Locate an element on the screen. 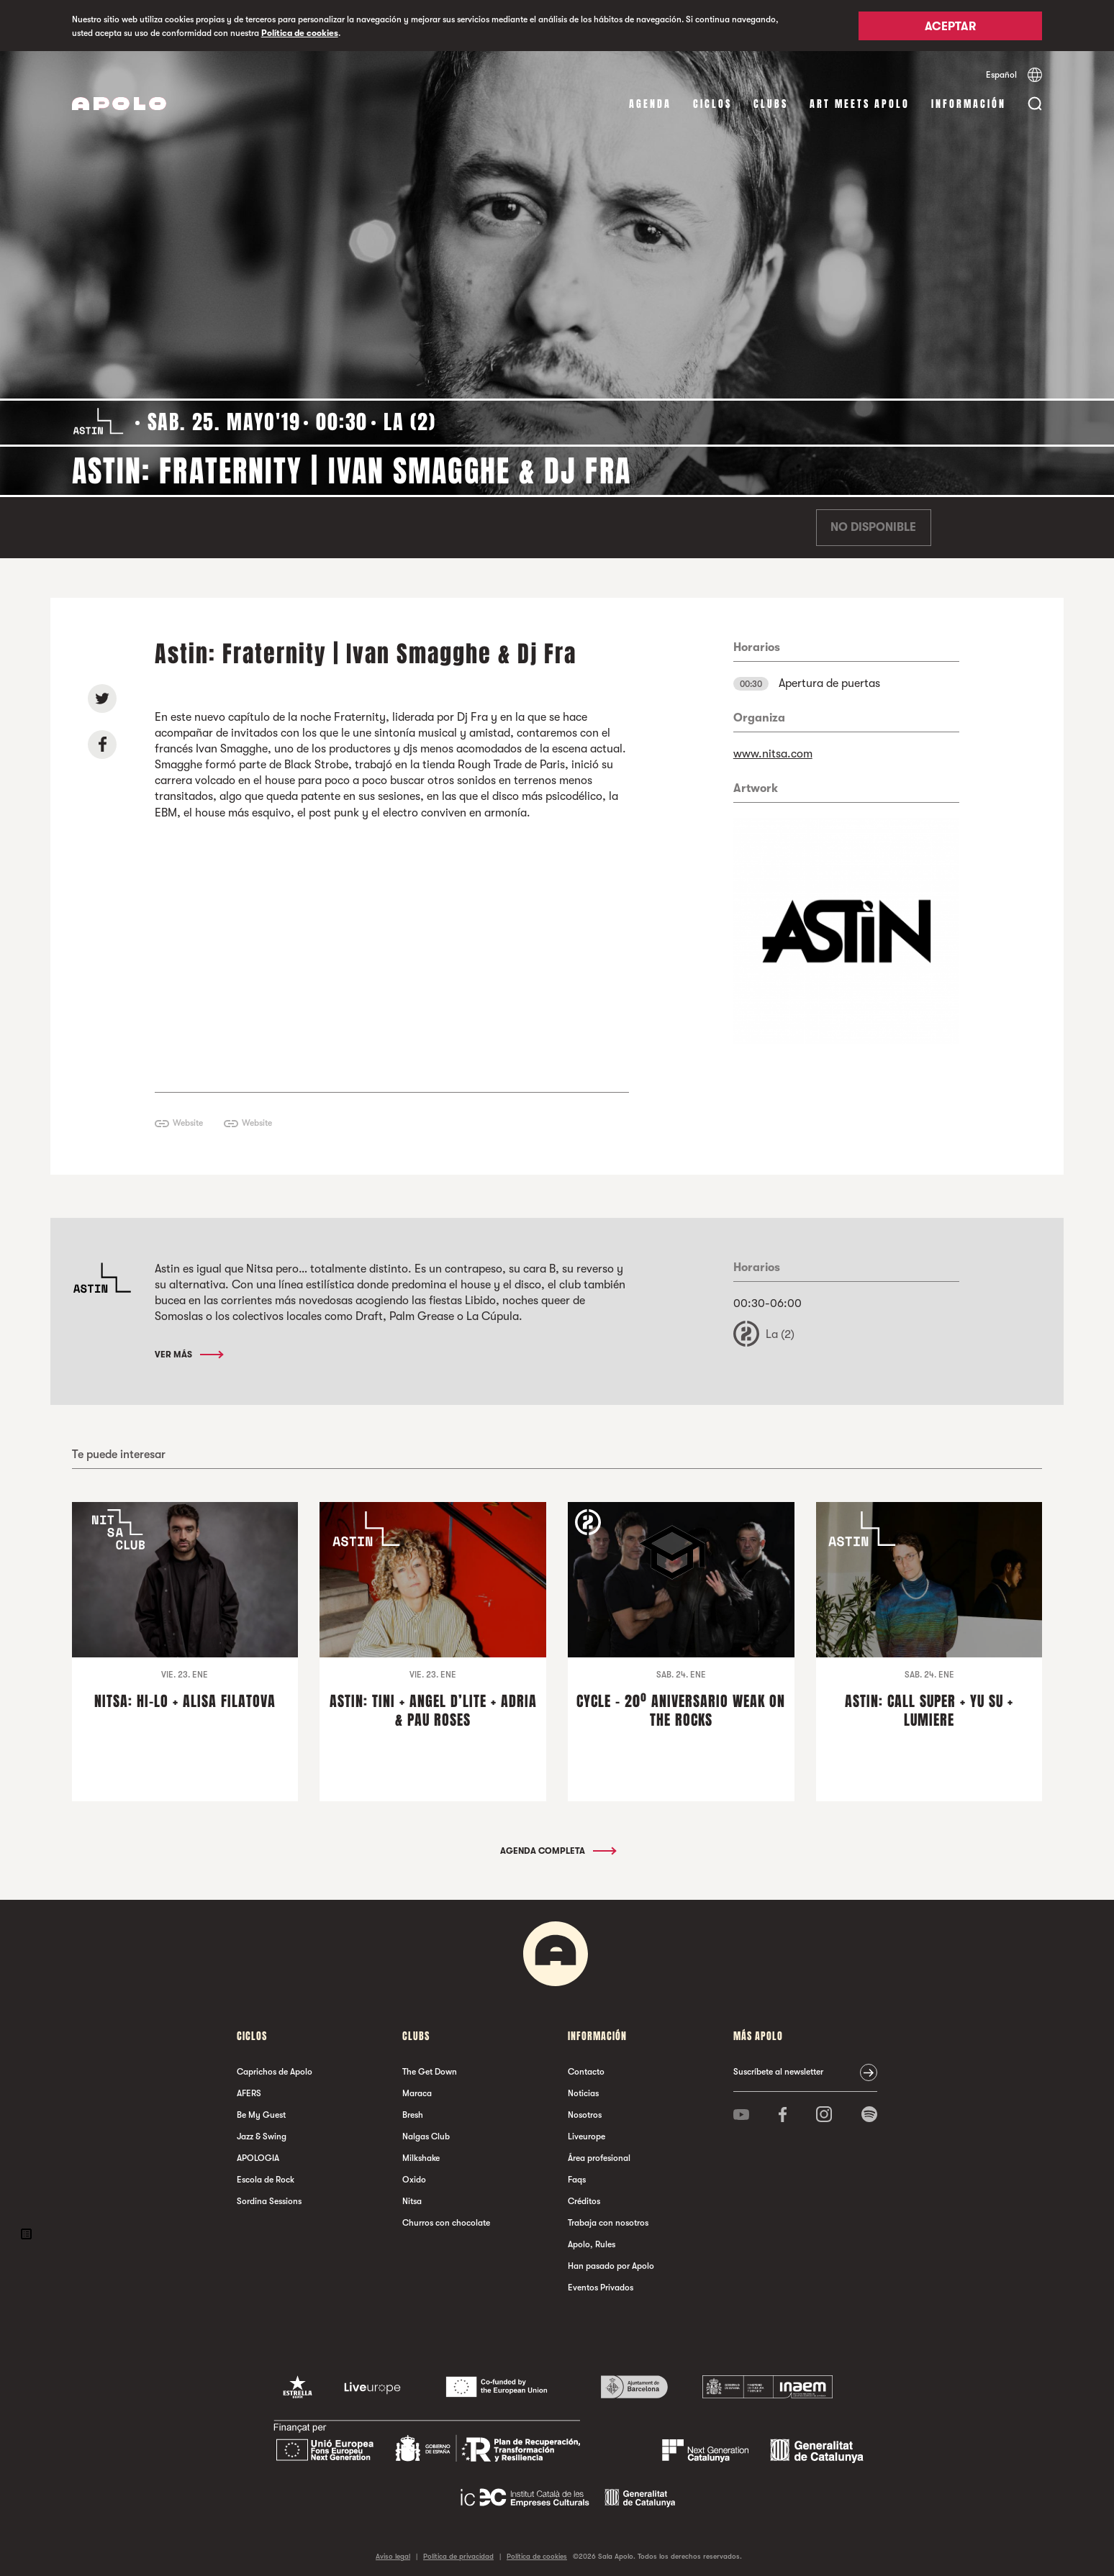  view list details or items is located at coordinates (26, 2234).